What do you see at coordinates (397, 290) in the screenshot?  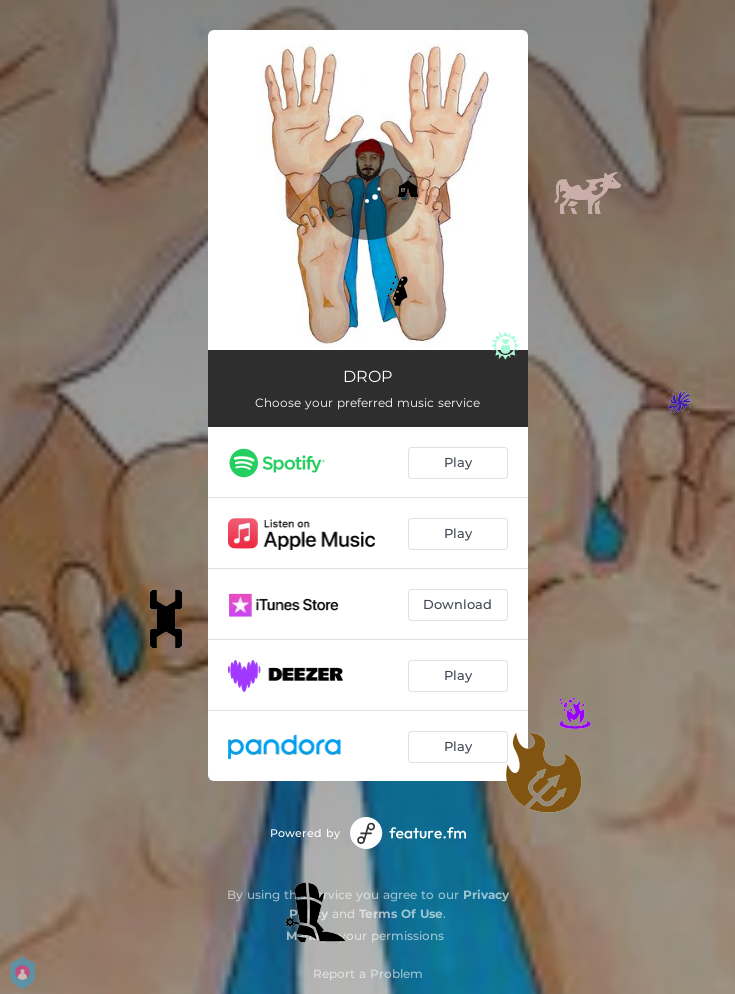 I see `access bass guitar or music settings` at bounding box center [397, 290].